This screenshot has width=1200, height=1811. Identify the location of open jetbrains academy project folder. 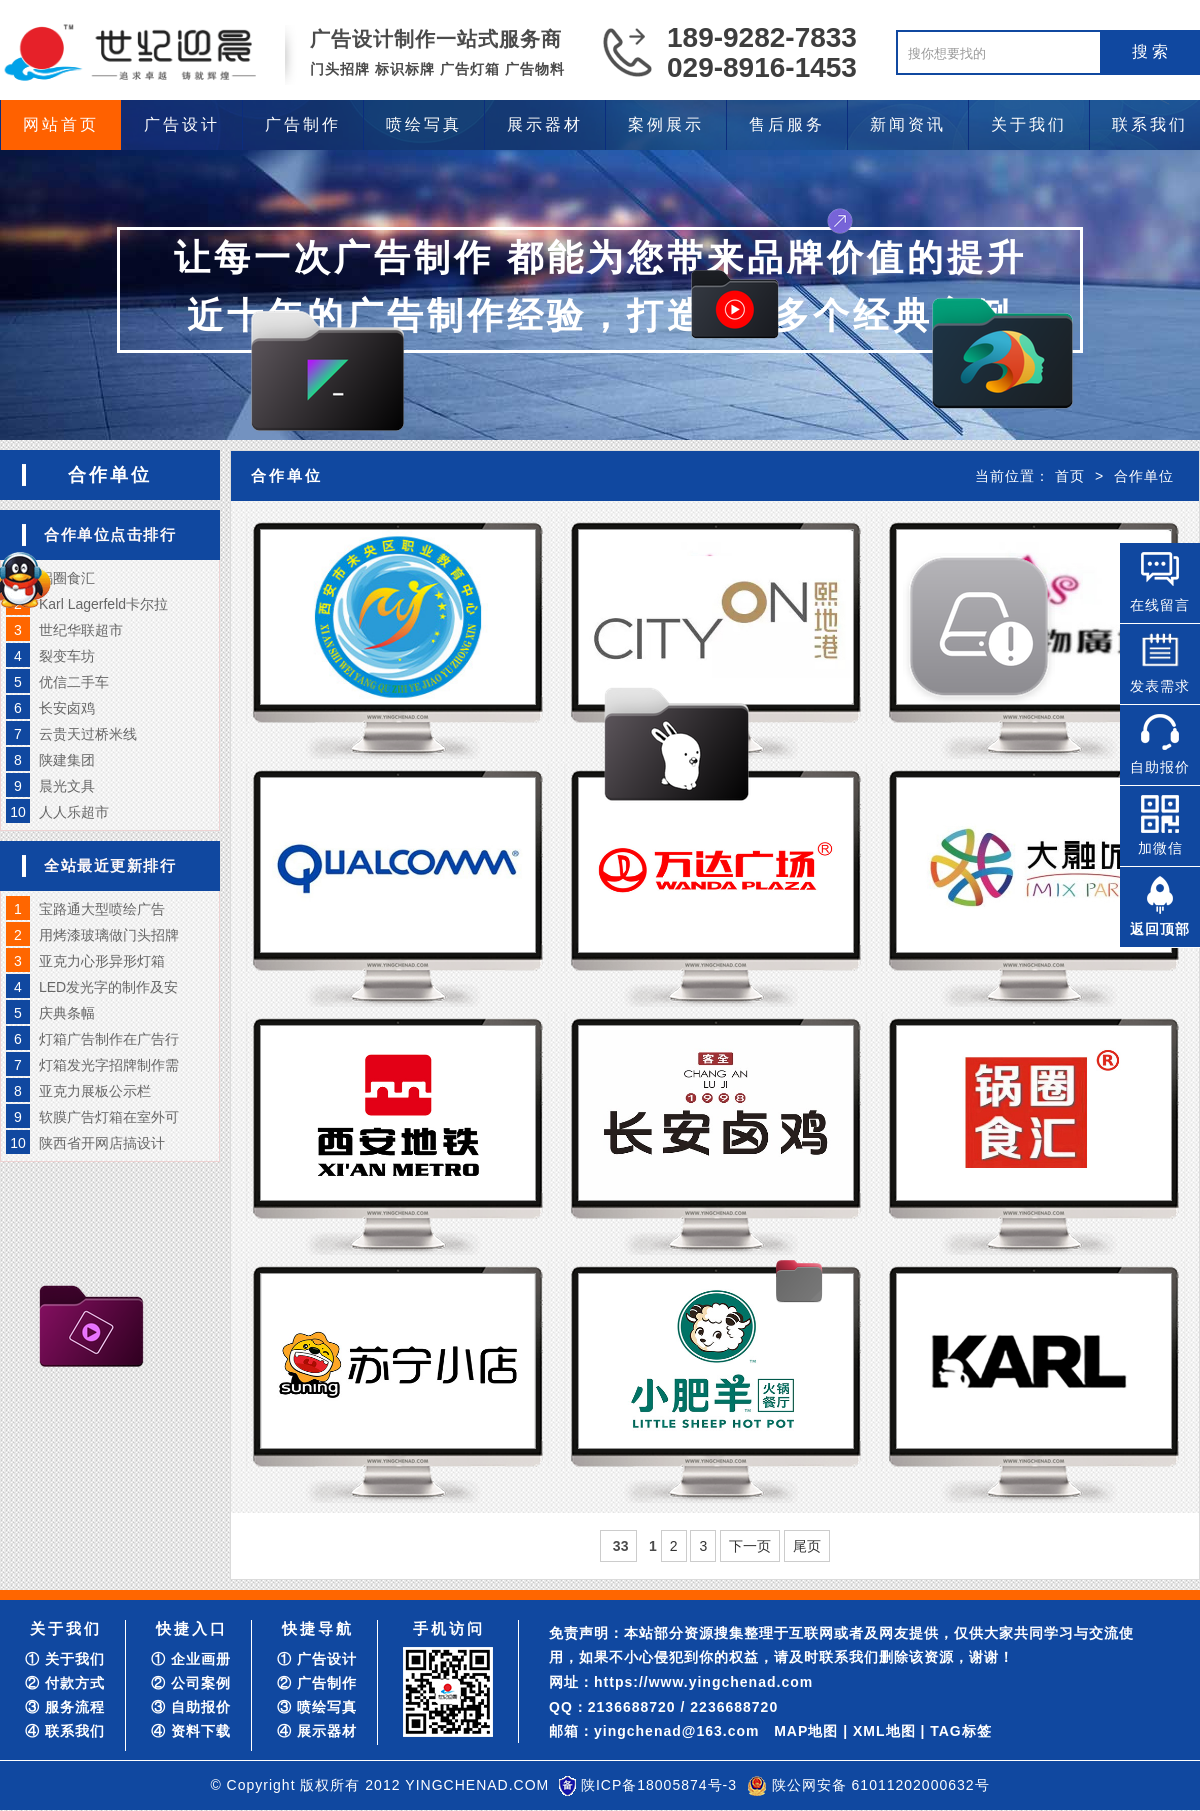
(327, 375).